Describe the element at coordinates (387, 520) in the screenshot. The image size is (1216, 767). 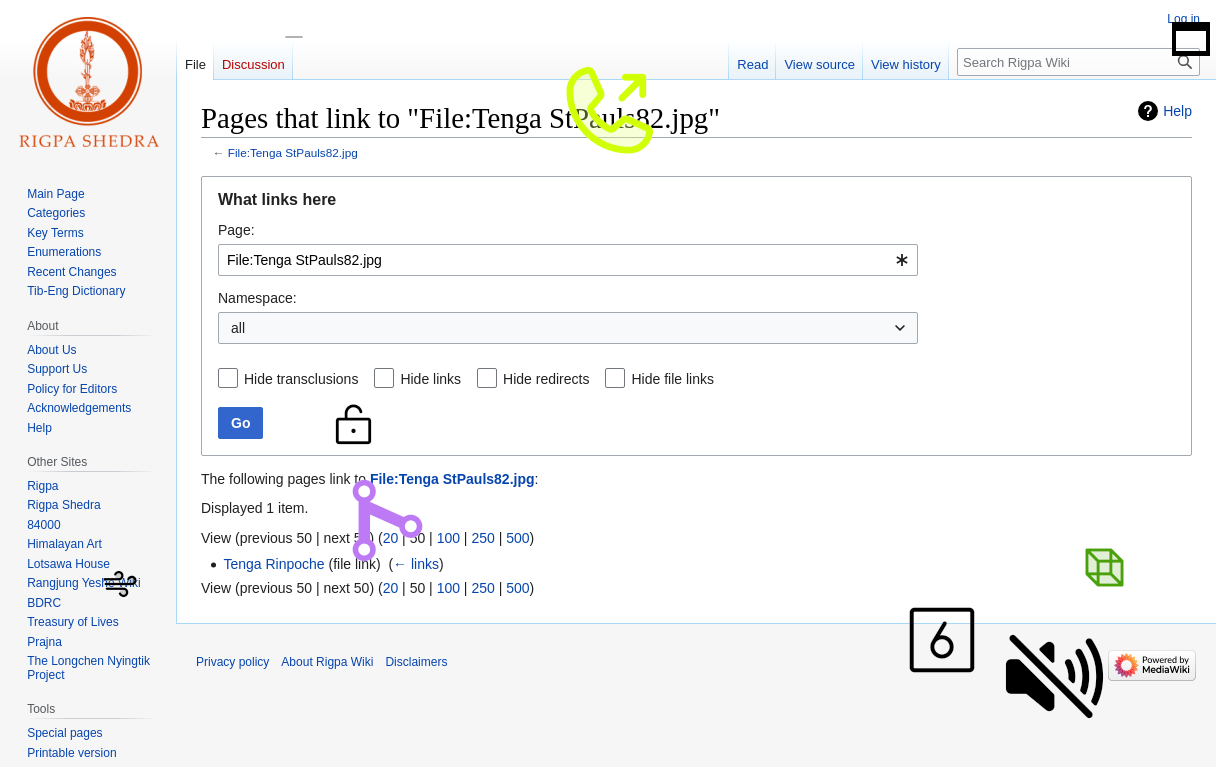
I see `merge branches in version control` at that location.